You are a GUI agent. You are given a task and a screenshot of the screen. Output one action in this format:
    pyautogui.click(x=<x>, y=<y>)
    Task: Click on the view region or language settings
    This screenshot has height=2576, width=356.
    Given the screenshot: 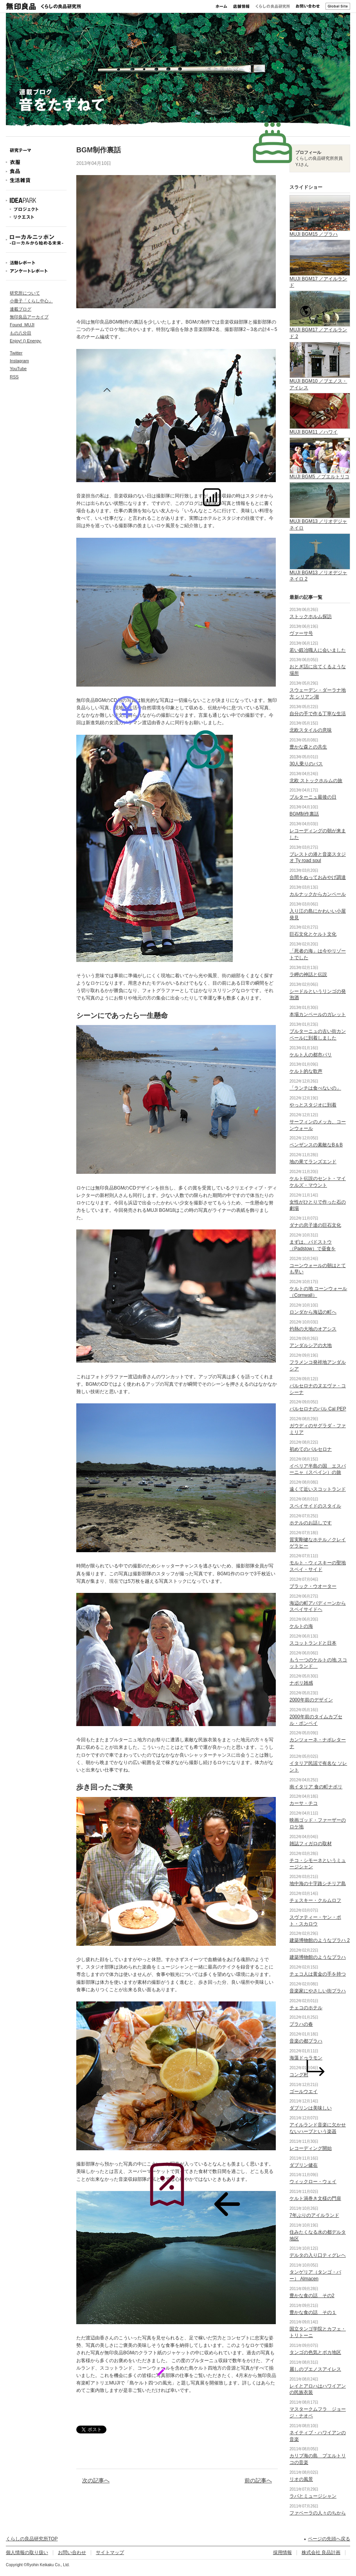 What is the action you would take?
    pyautogui.click(x=306, y=311)
    